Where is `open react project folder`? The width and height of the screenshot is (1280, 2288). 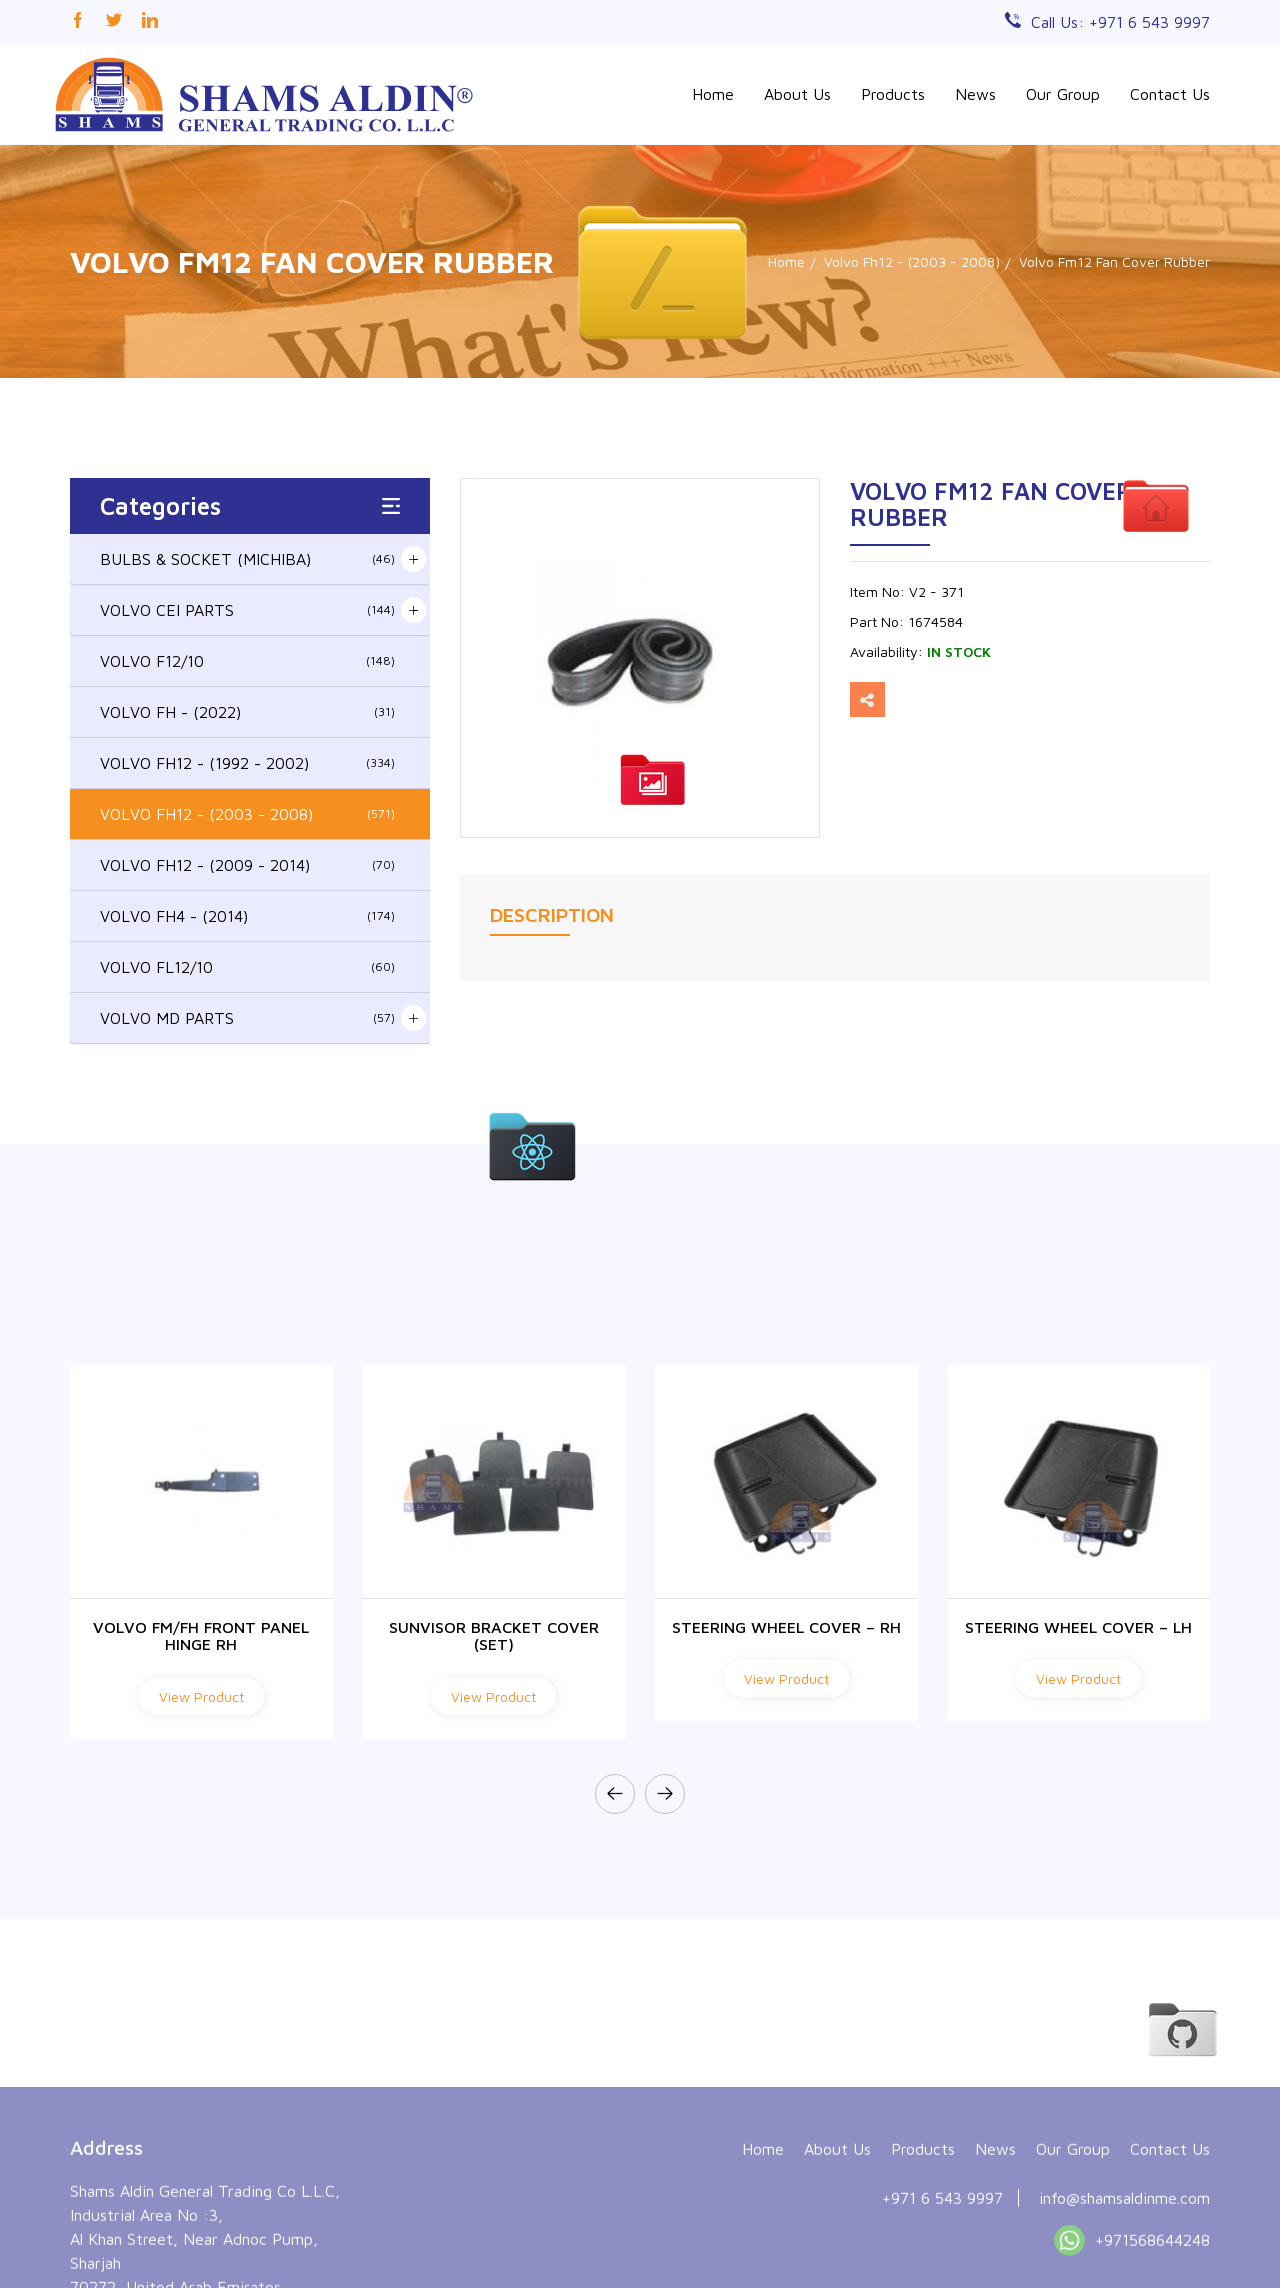 open react project folder is located at coordinates (532, 1149).